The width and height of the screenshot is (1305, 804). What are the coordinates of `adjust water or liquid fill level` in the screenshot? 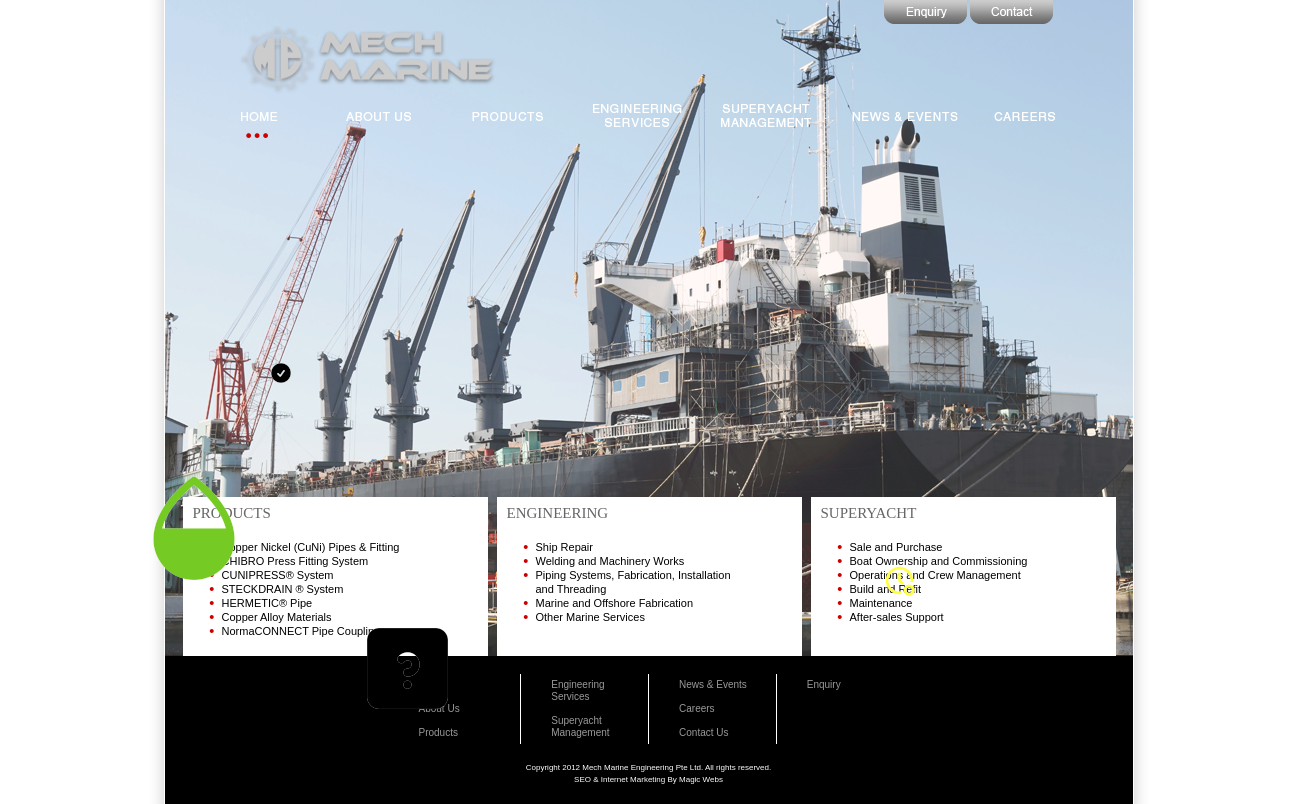 It's located at (194, 532).